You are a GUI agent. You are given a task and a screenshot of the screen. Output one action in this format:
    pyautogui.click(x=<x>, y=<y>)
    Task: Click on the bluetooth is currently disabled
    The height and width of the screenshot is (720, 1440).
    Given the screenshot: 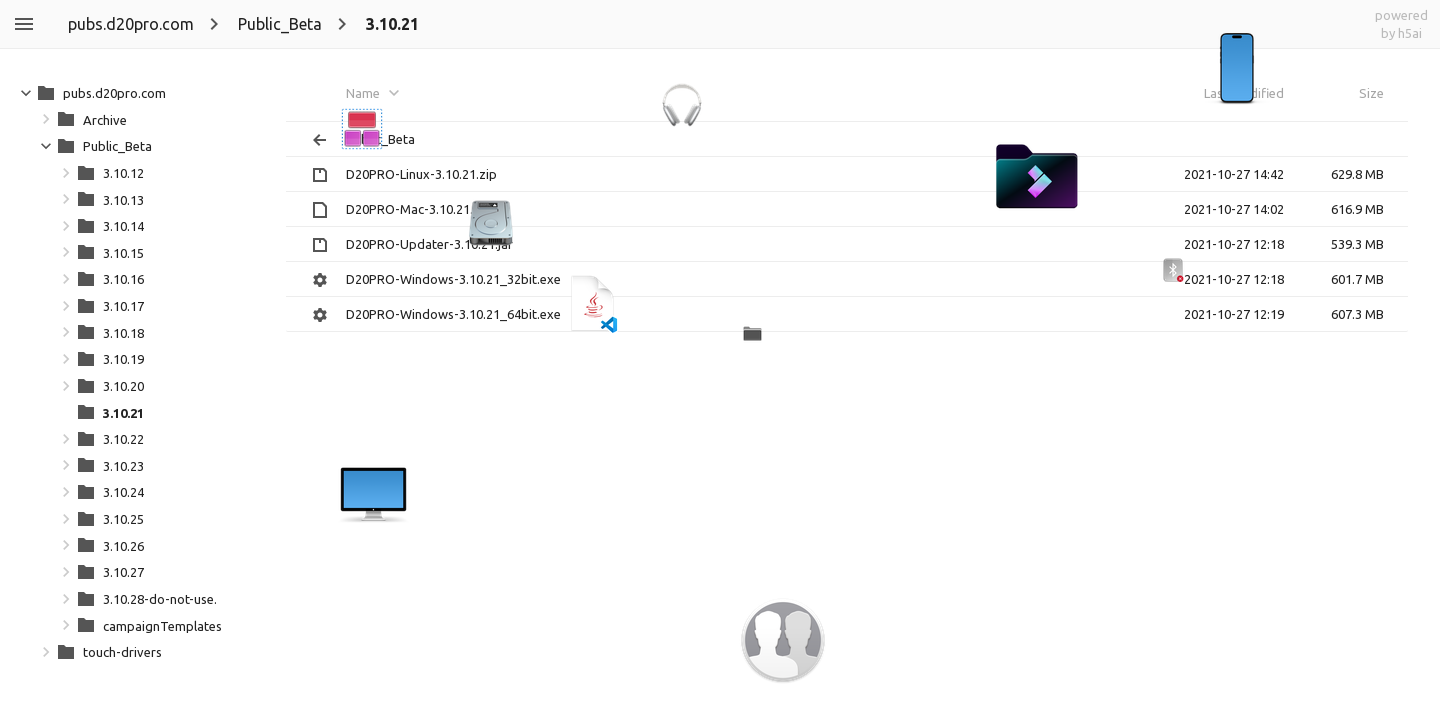 What is the action you would take?
    pyautogui.click(x=1173, y=270)
    